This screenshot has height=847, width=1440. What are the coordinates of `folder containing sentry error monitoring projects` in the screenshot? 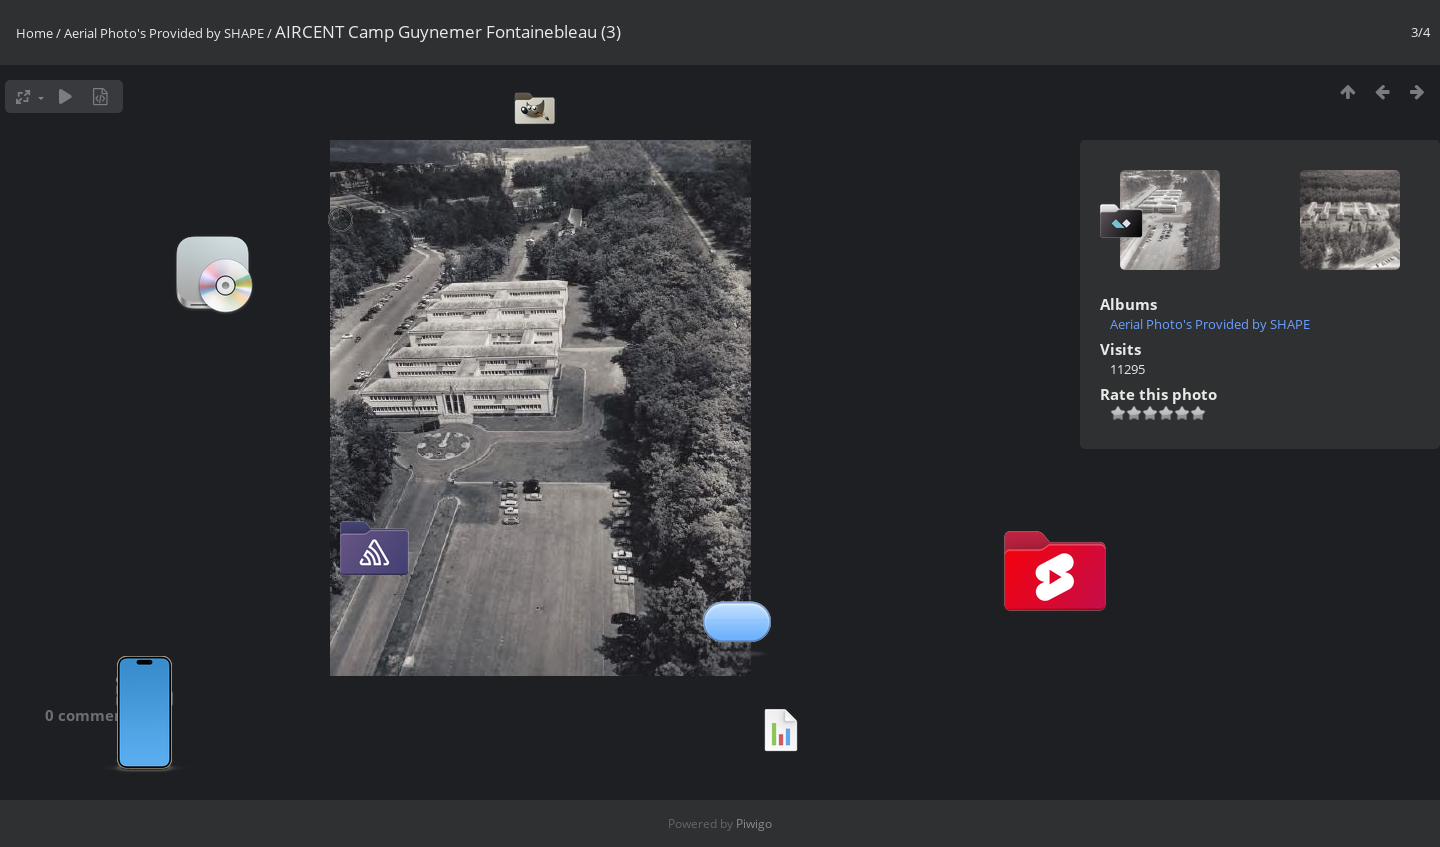 It's located at (374, 550).